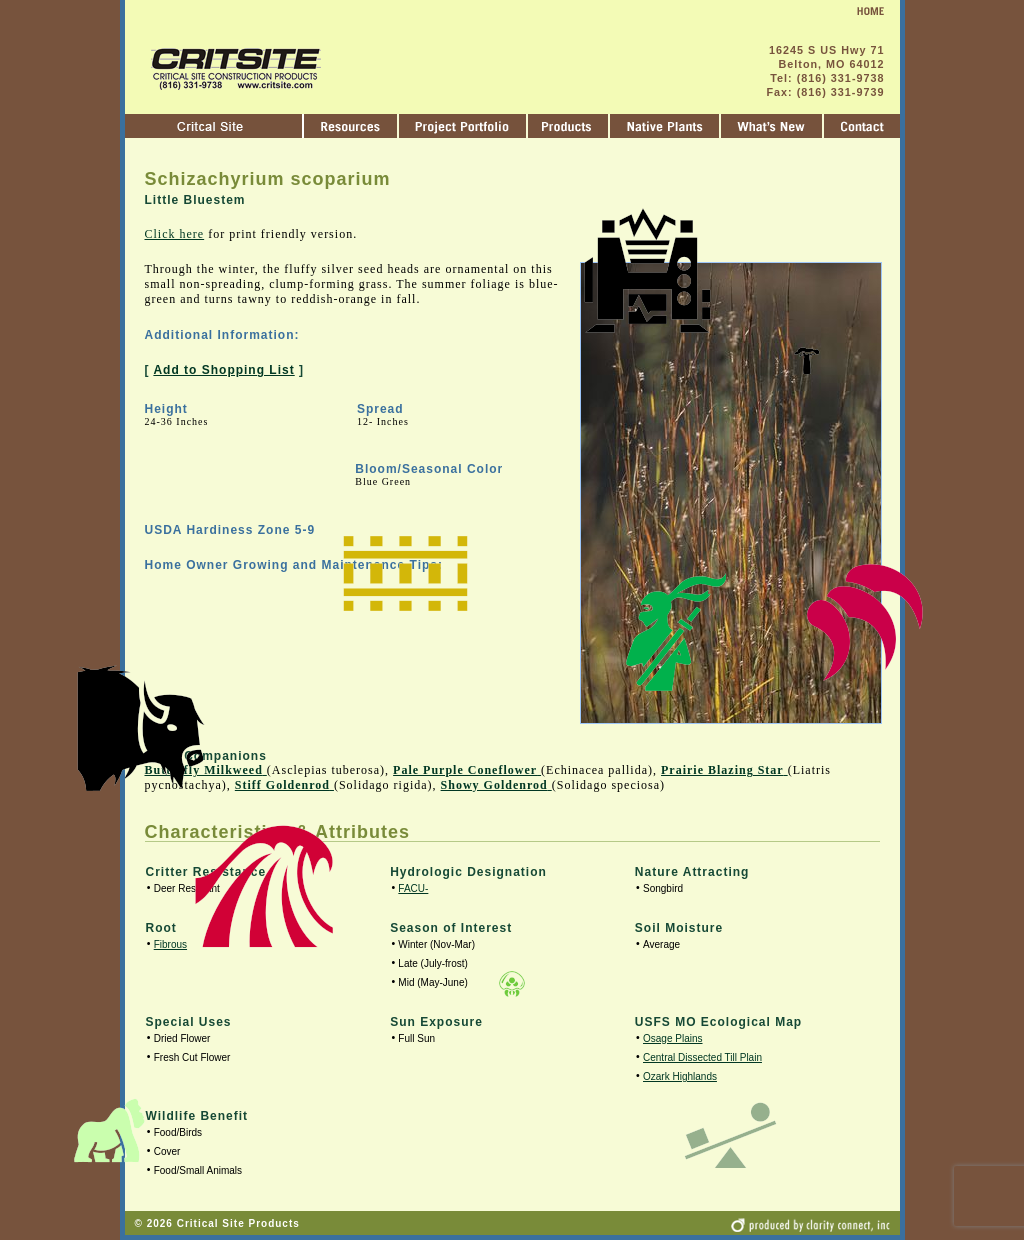 This screenshot has height=1240, width=1024. Describe the element at coordinates (647, 270) in the screenshot. I see `access power generator controls` at that location.